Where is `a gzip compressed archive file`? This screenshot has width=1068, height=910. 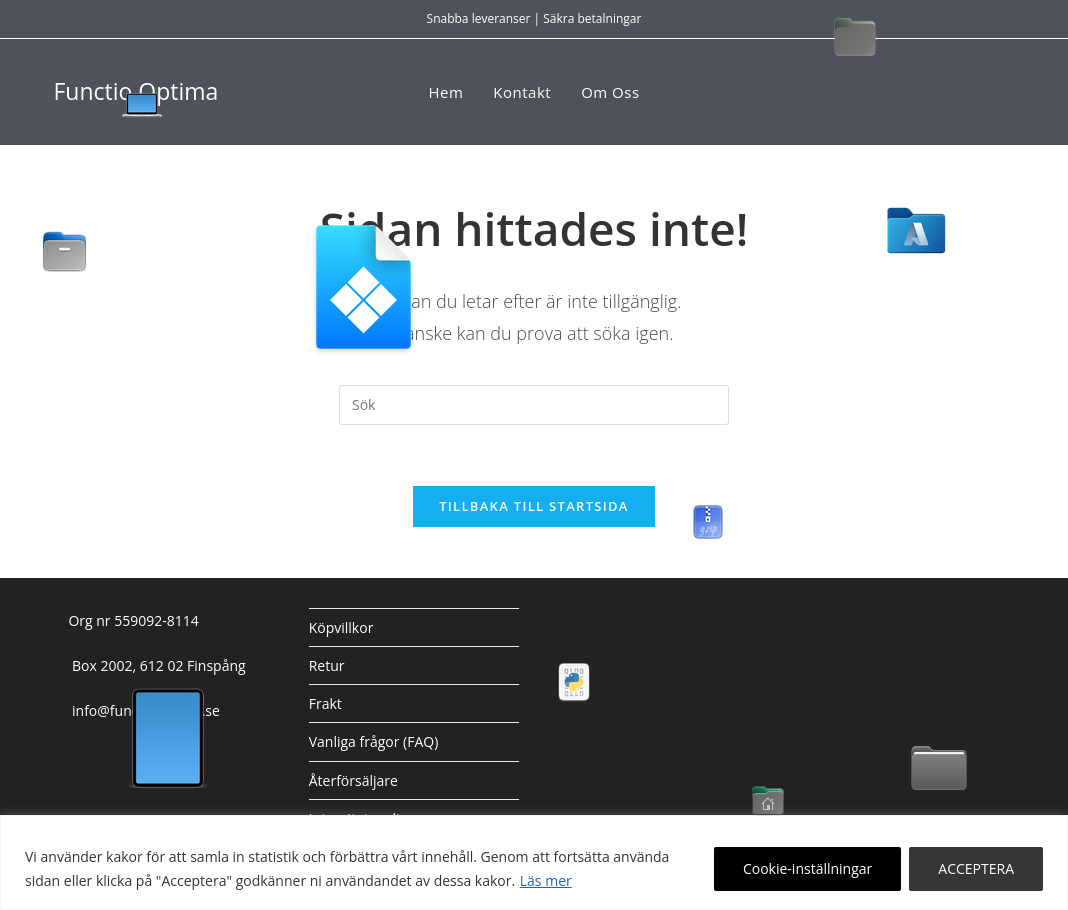 a gzip compressed archive file is located at coordinates (708, 522).